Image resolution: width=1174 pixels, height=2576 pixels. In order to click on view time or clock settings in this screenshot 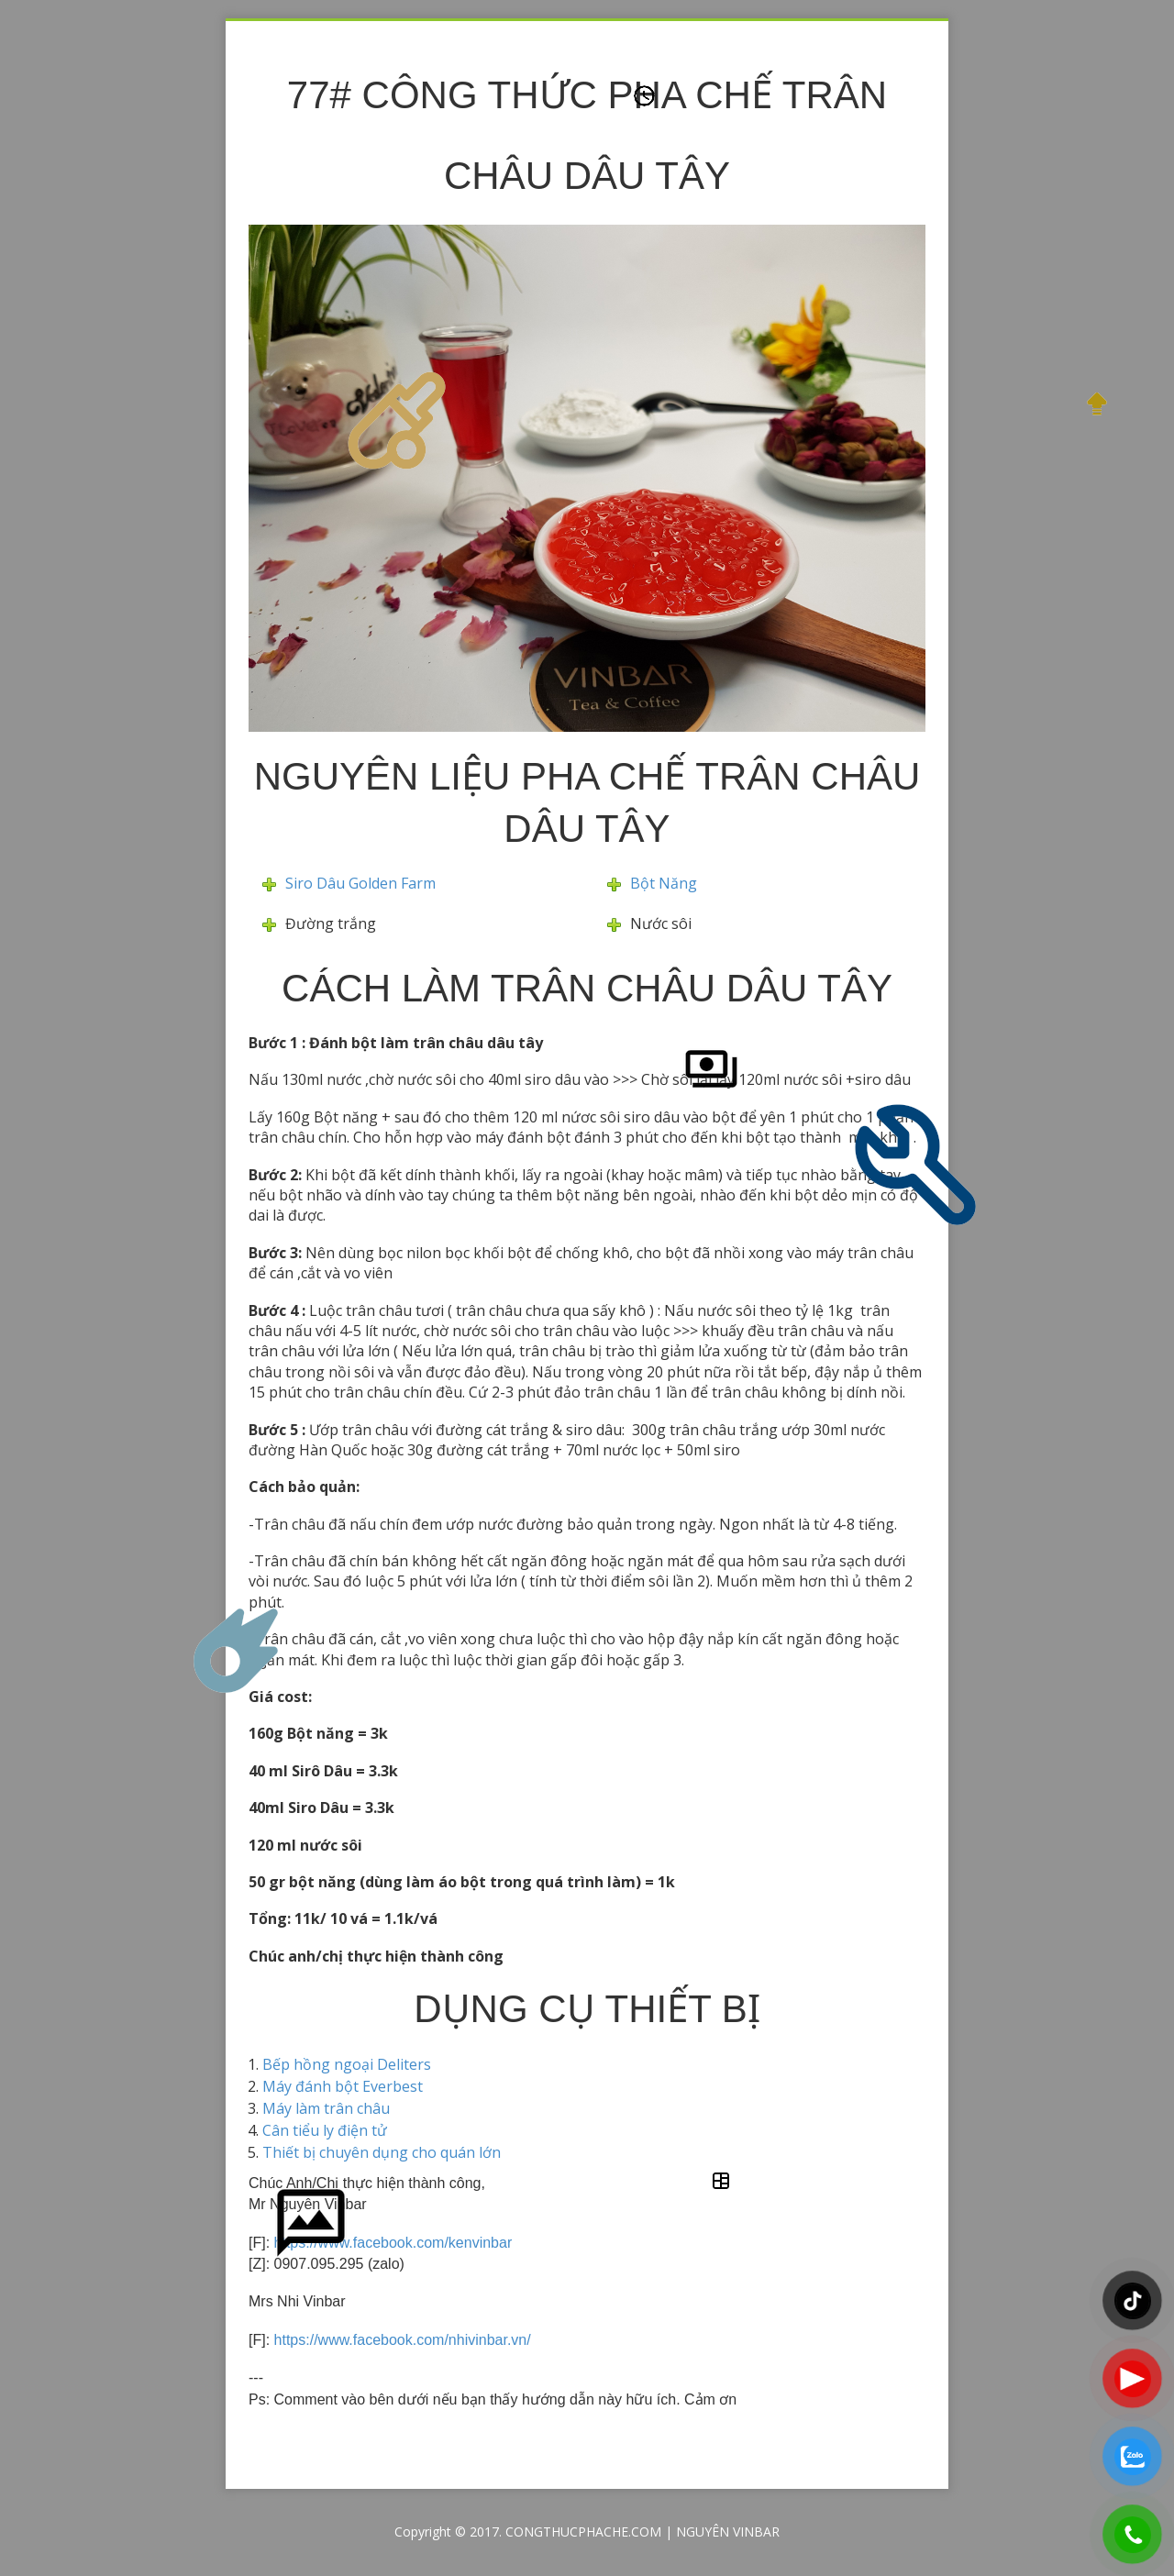, I will do `click(644, 95)`.